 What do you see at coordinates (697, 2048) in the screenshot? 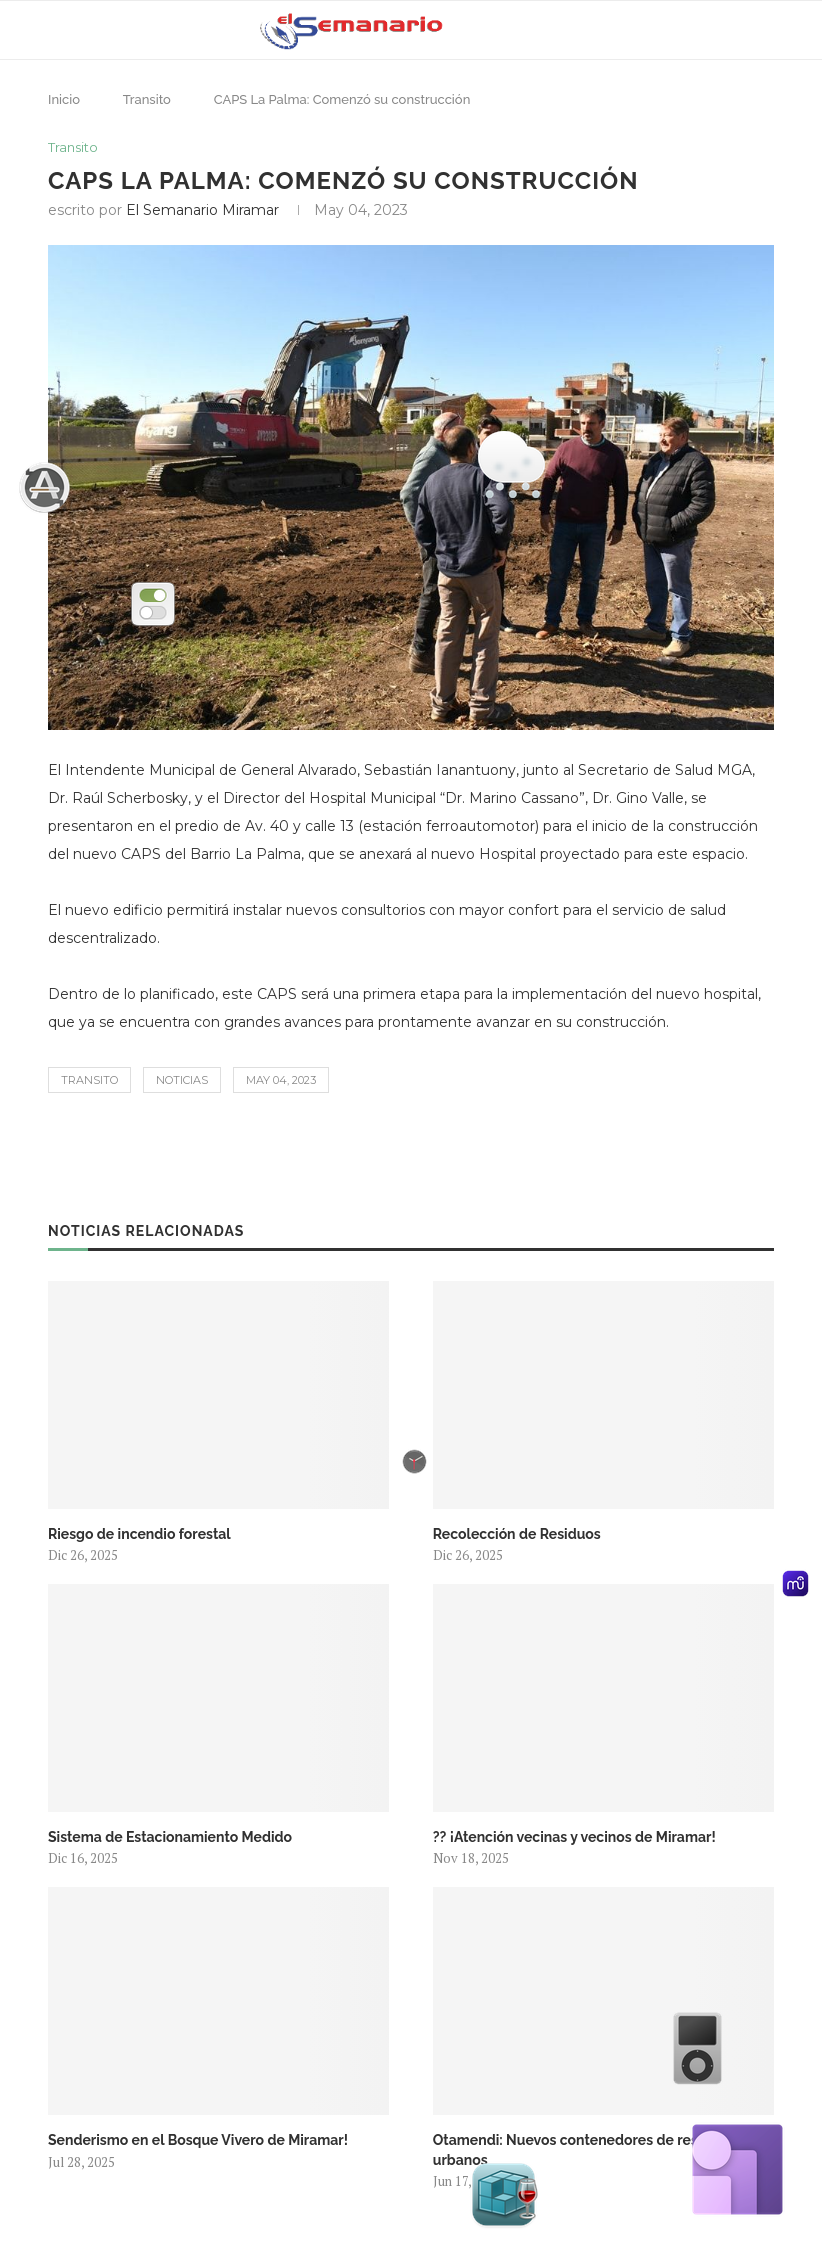
I see `open multimedia player application` at bounding box center [697, 2048].